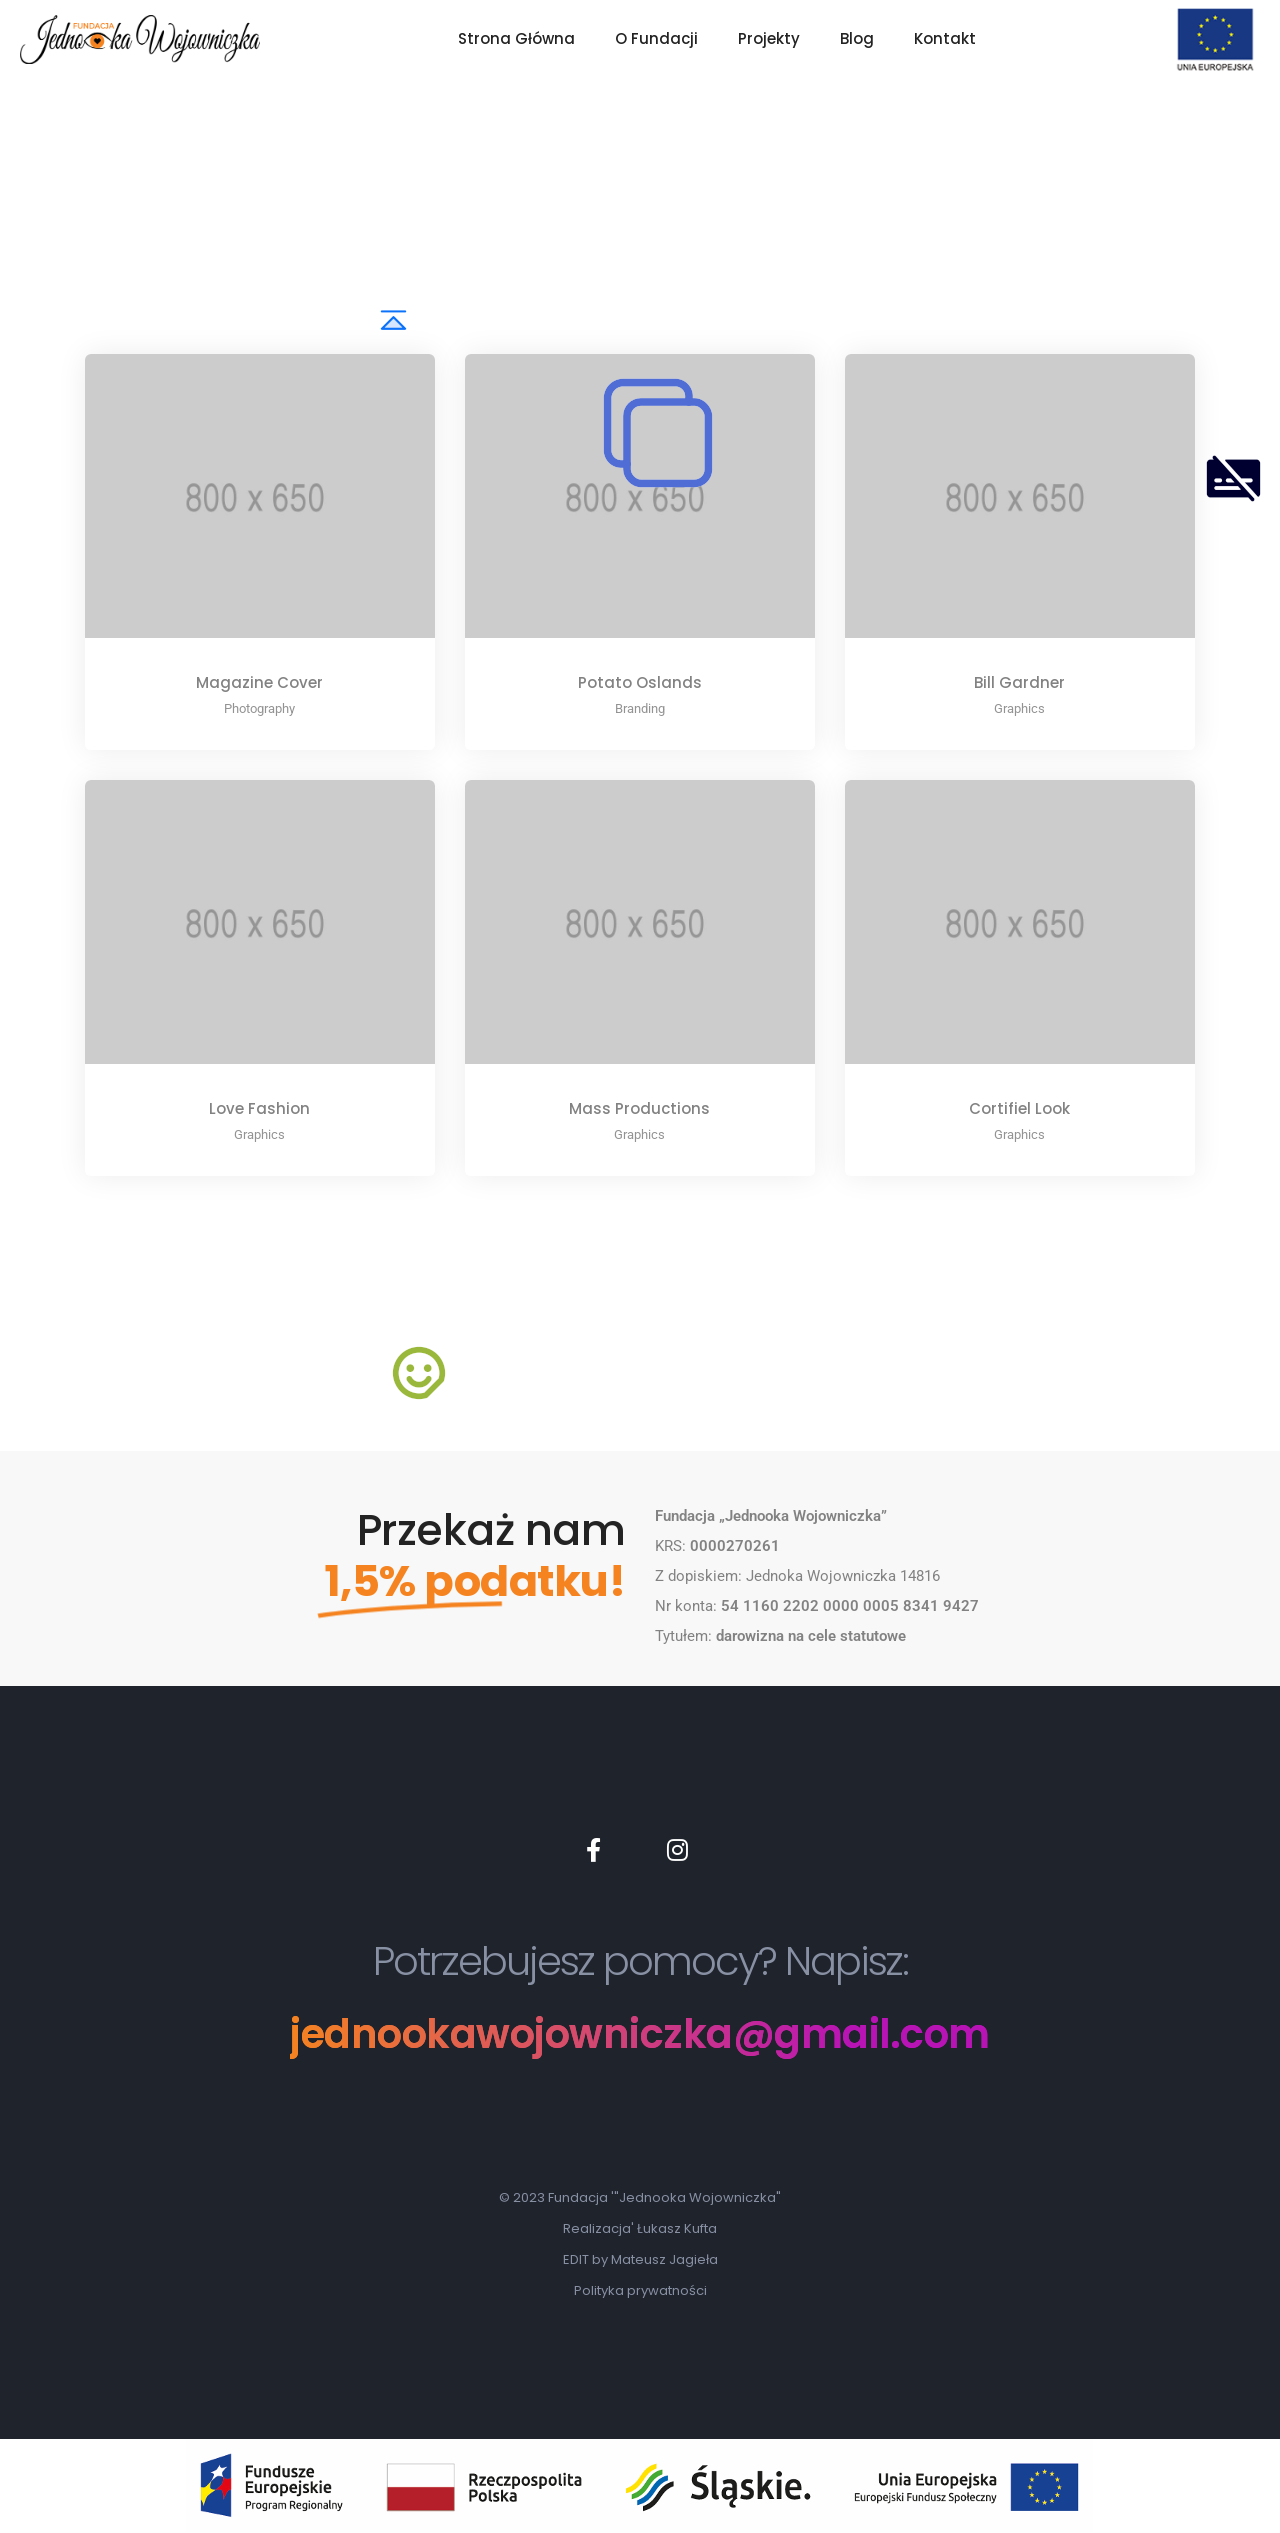 The height and width of the screenshot is (2533, 1280). What do you see at coordinates (393, 319) in the screenshot?
I see `collapse content or panel upward` at bounding box center [393, 319].